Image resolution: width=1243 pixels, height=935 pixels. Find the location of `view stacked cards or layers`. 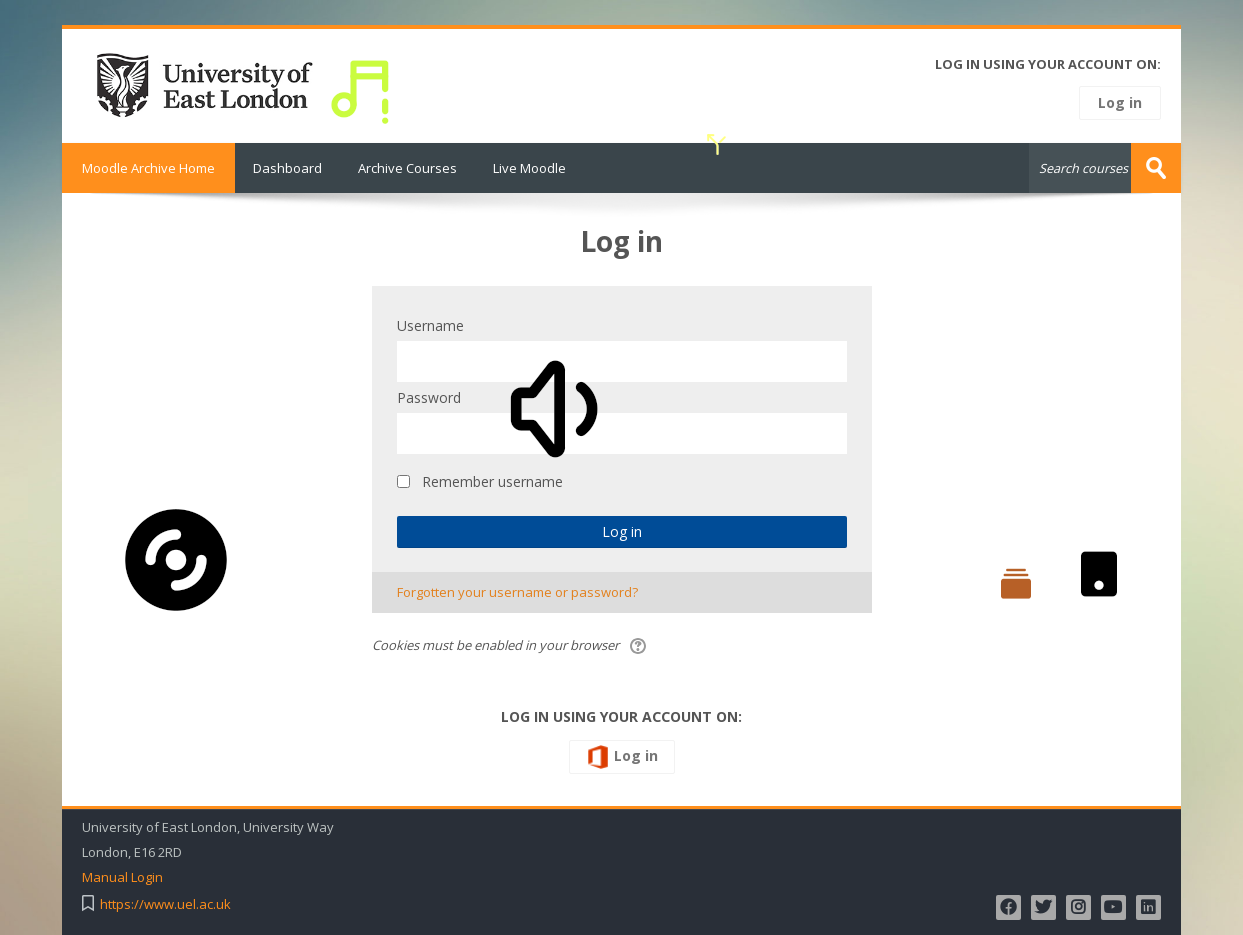

view stacked cards or layers is located at coordinates (1016, 585).